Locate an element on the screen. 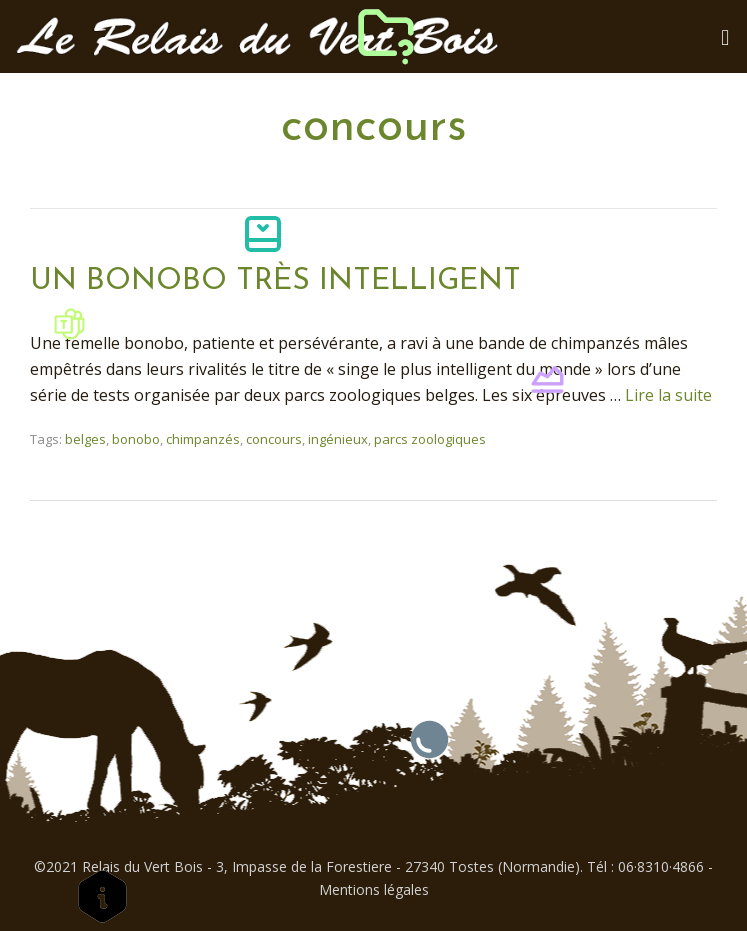 This screenshot has width=747, height=931. apply inner shadow effect to bottom-left corner is located at coordinates (429, 739).